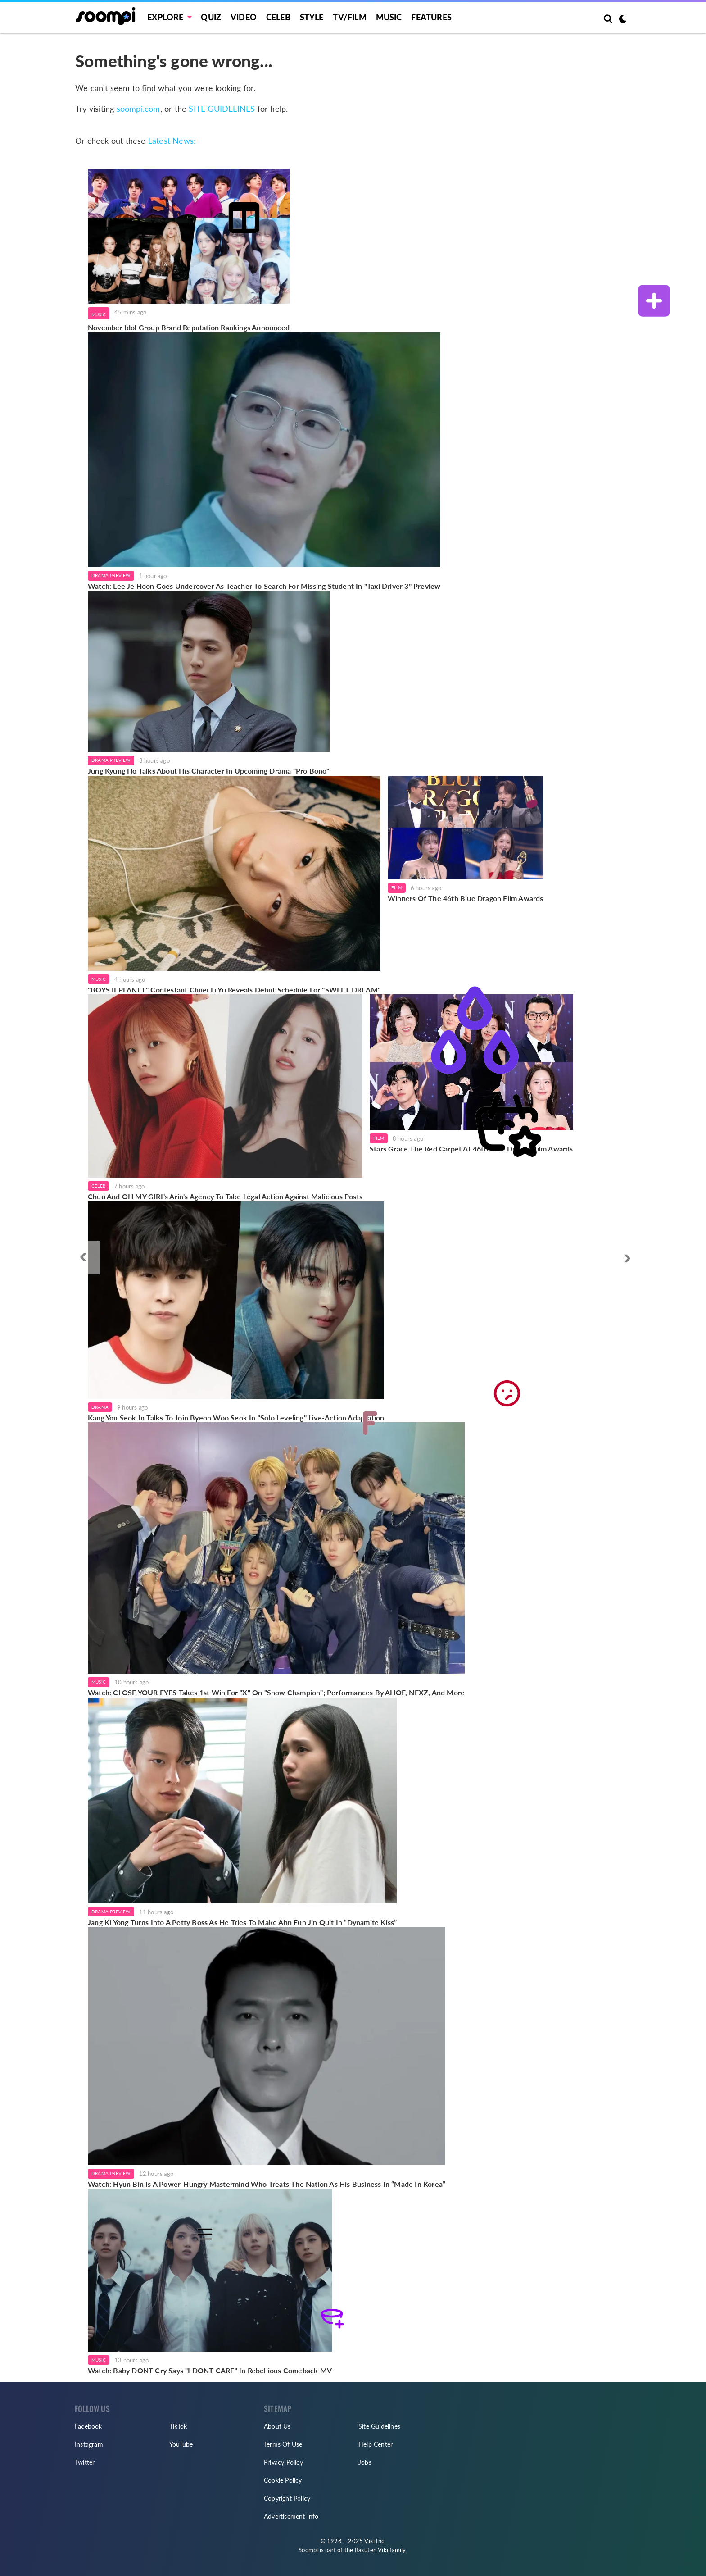 The image size is (706, 2576). Describe the element at coordinates (370, 1423) in the screenshot. I see `indicates a Facebook shortcut or link` at that location.